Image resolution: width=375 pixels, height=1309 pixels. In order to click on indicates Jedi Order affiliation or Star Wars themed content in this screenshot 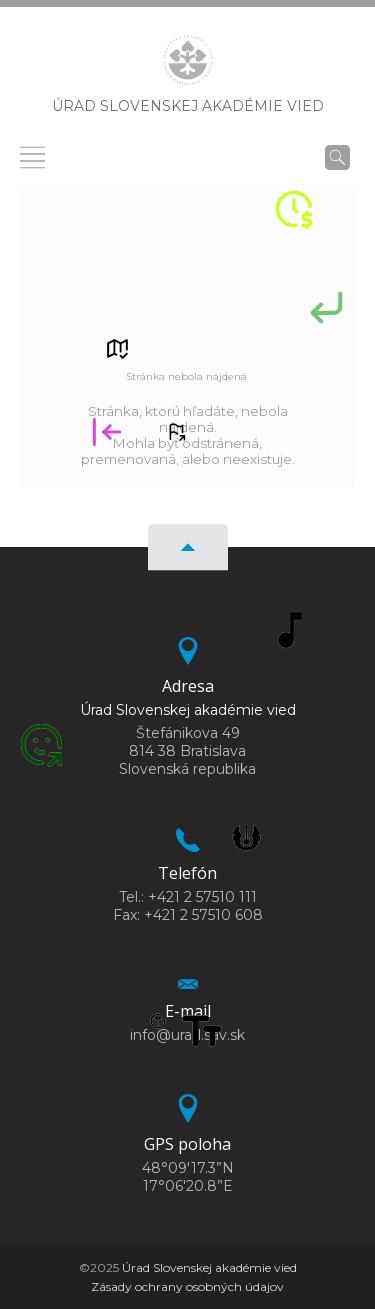, I will do `click(246, 837)`.